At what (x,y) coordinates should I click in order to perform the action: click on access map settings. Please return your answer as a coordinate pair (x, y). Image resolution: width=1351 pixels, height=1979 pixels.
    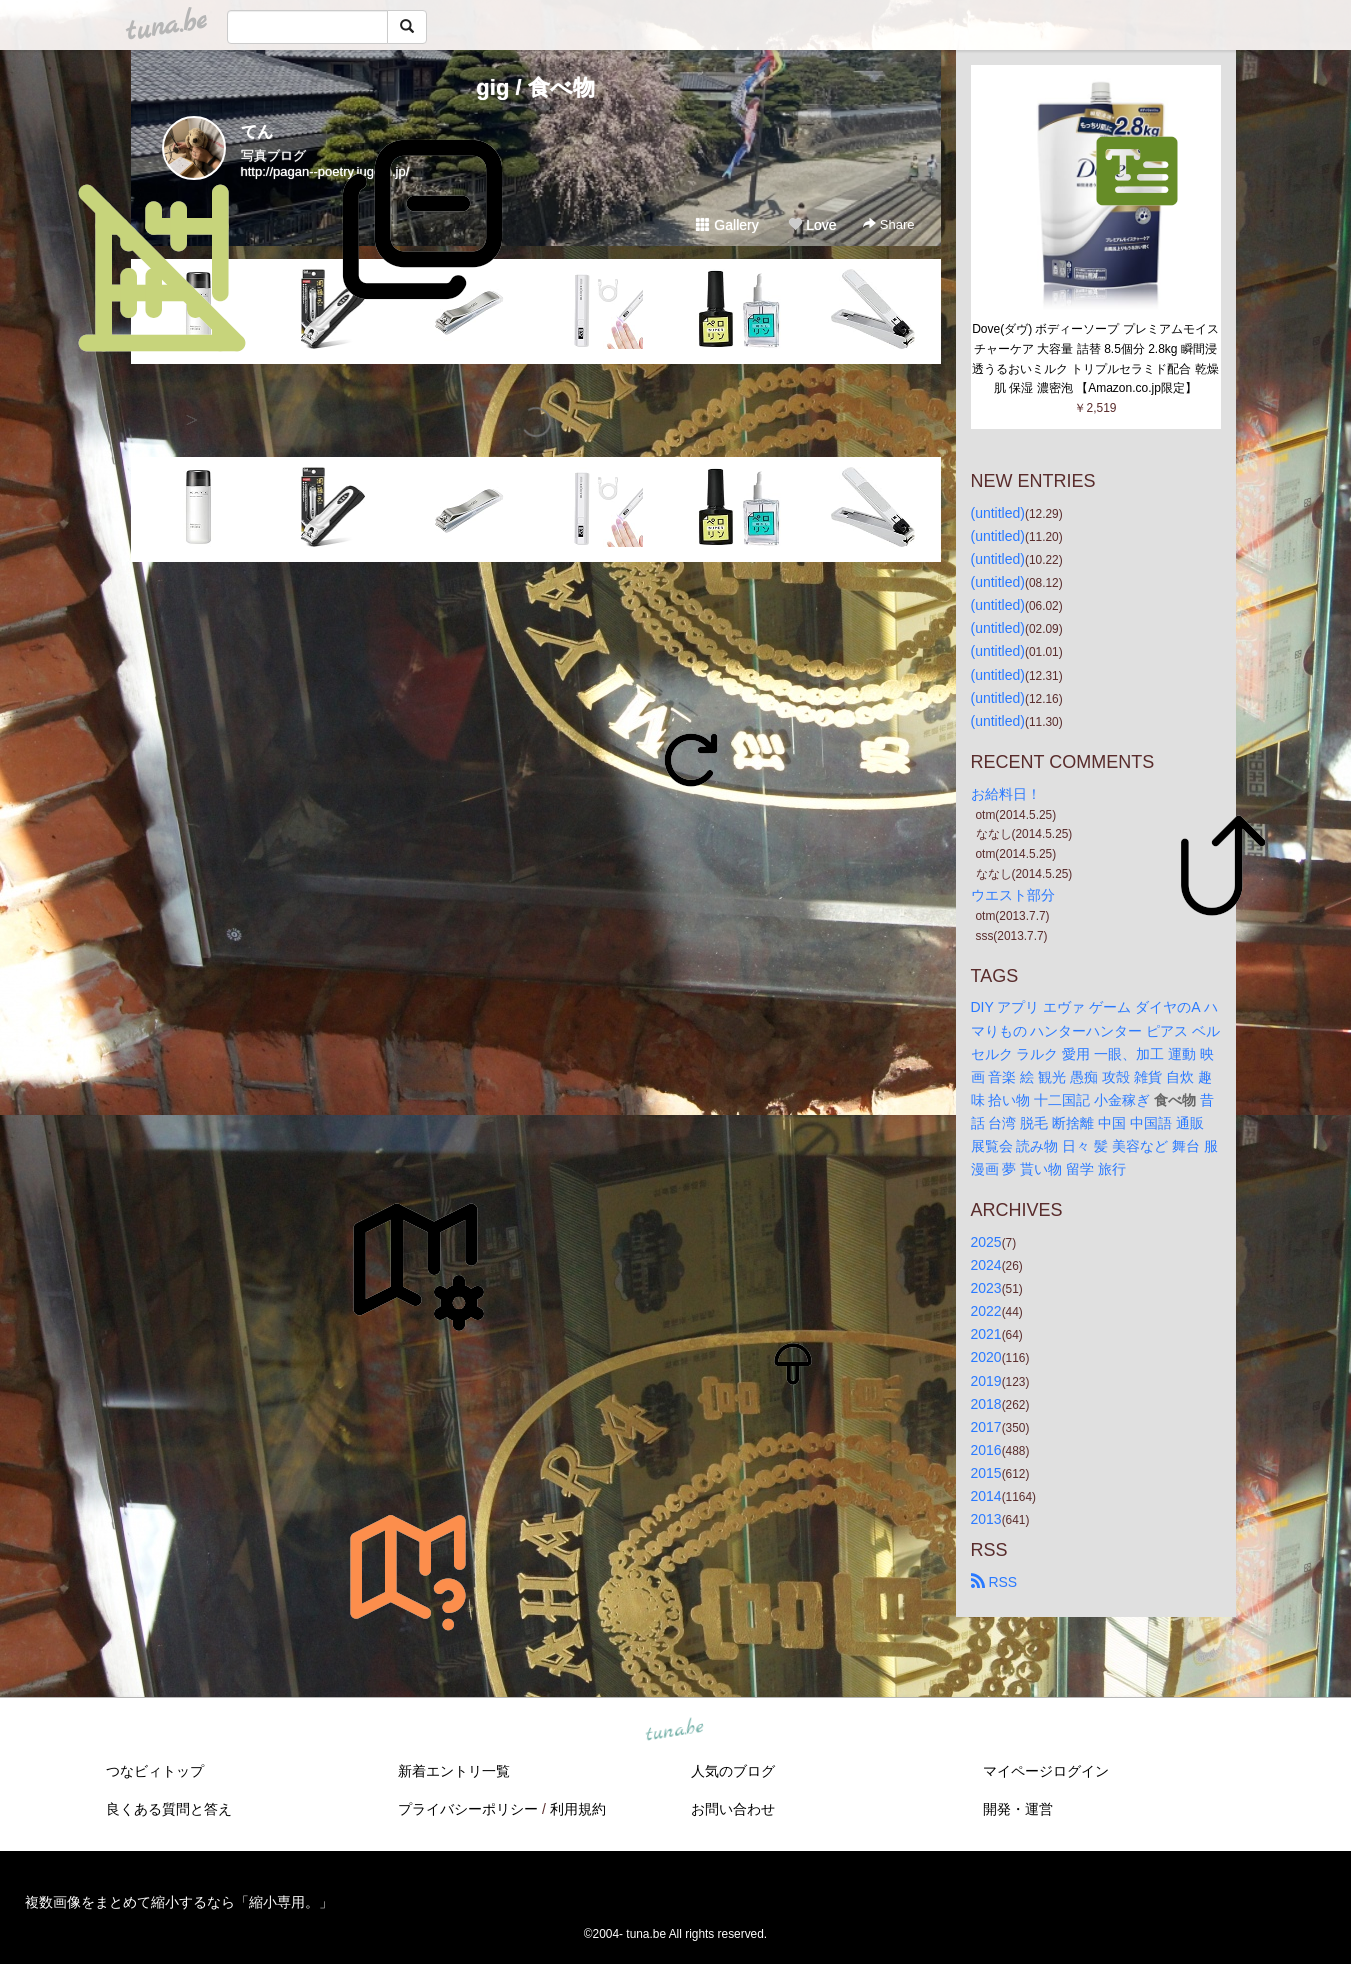
    Looking at the image, I should click on (415, 1259).